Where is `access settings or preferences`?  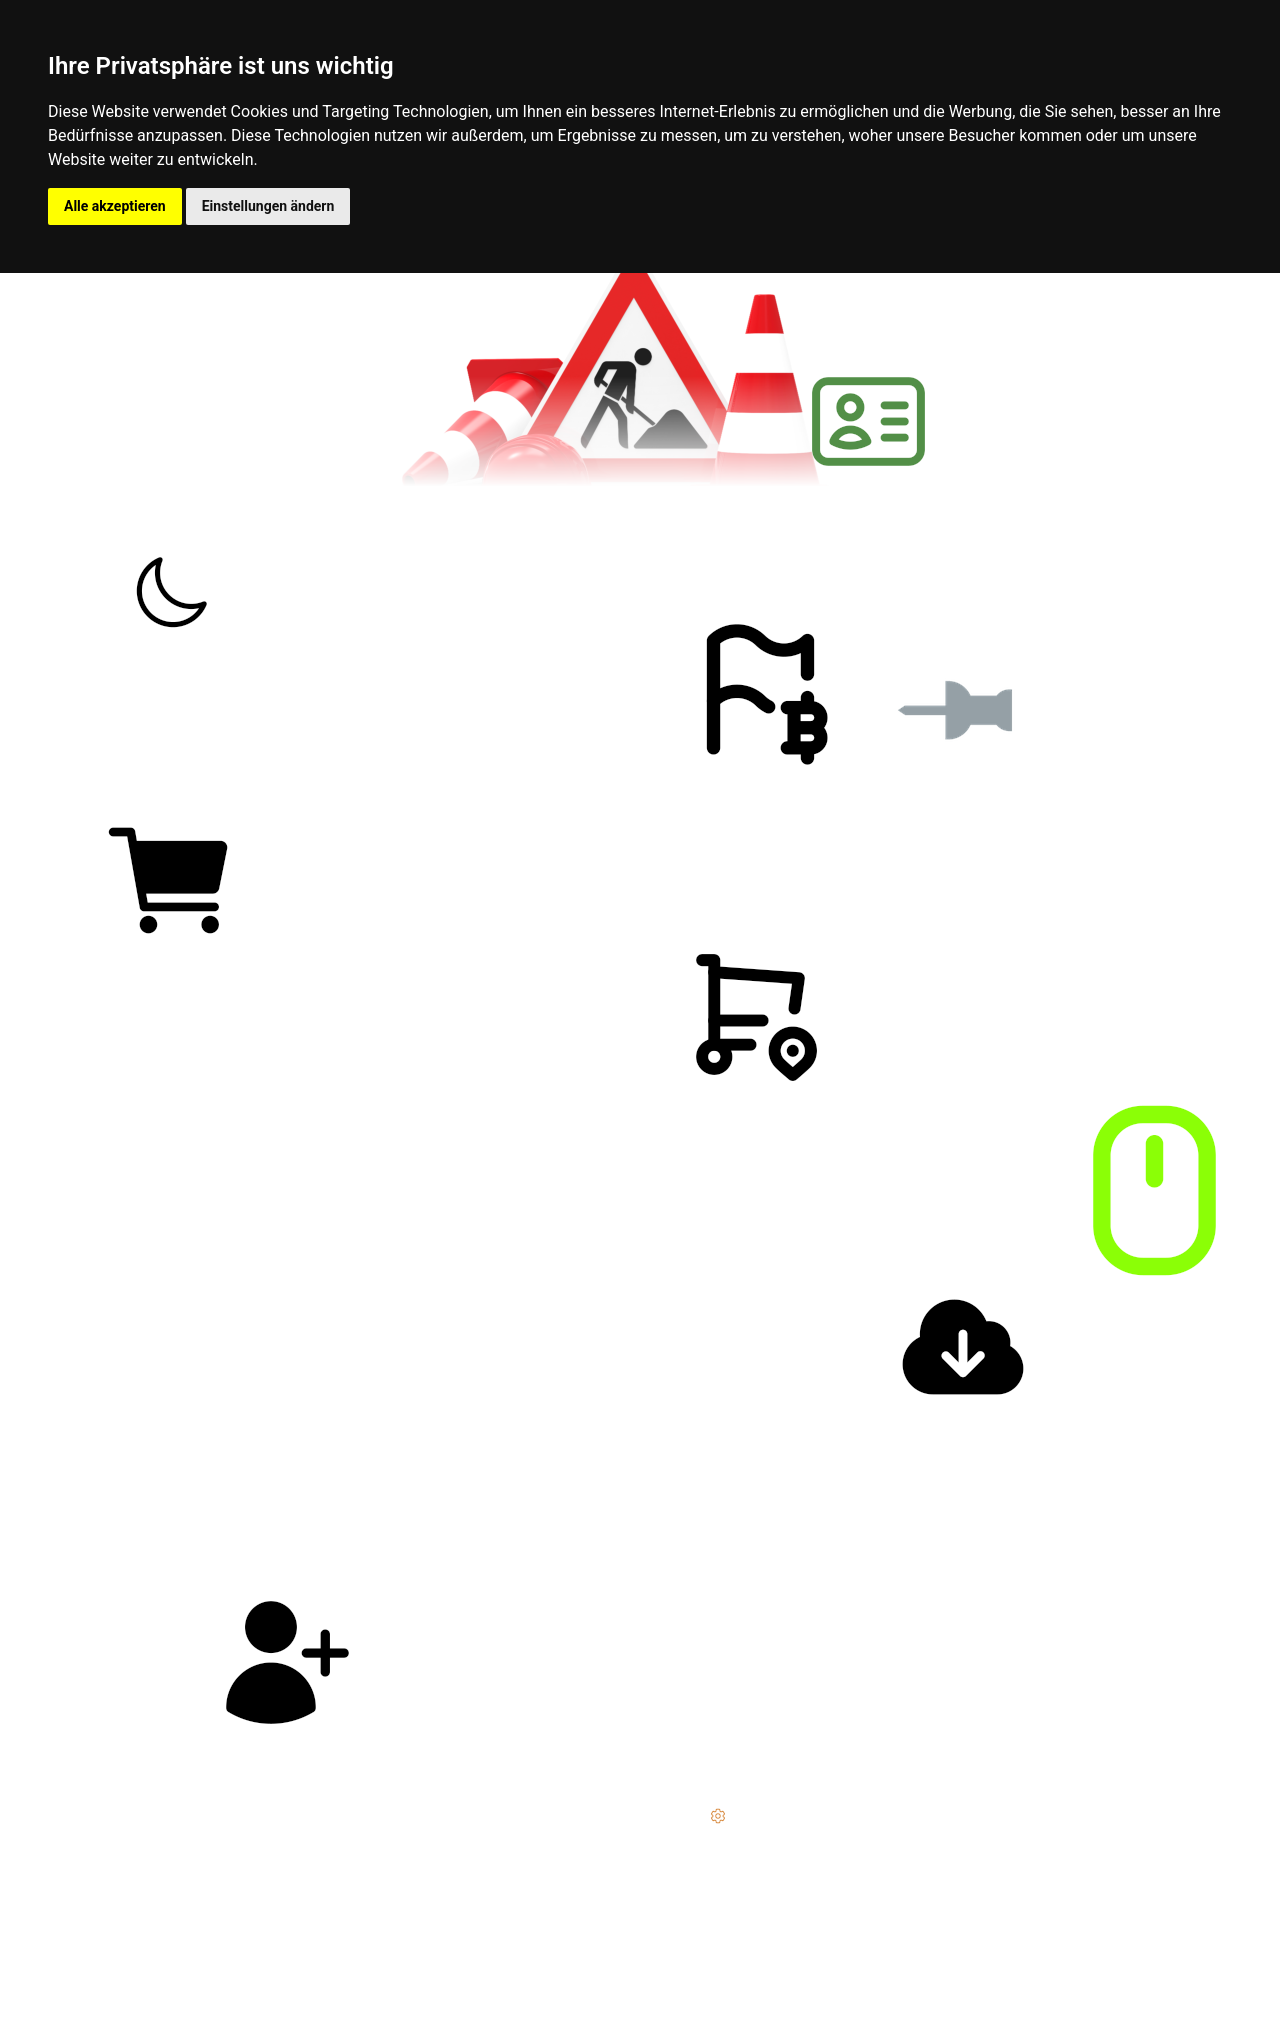
access settings or preferences is located at coordinates (718, 1816).